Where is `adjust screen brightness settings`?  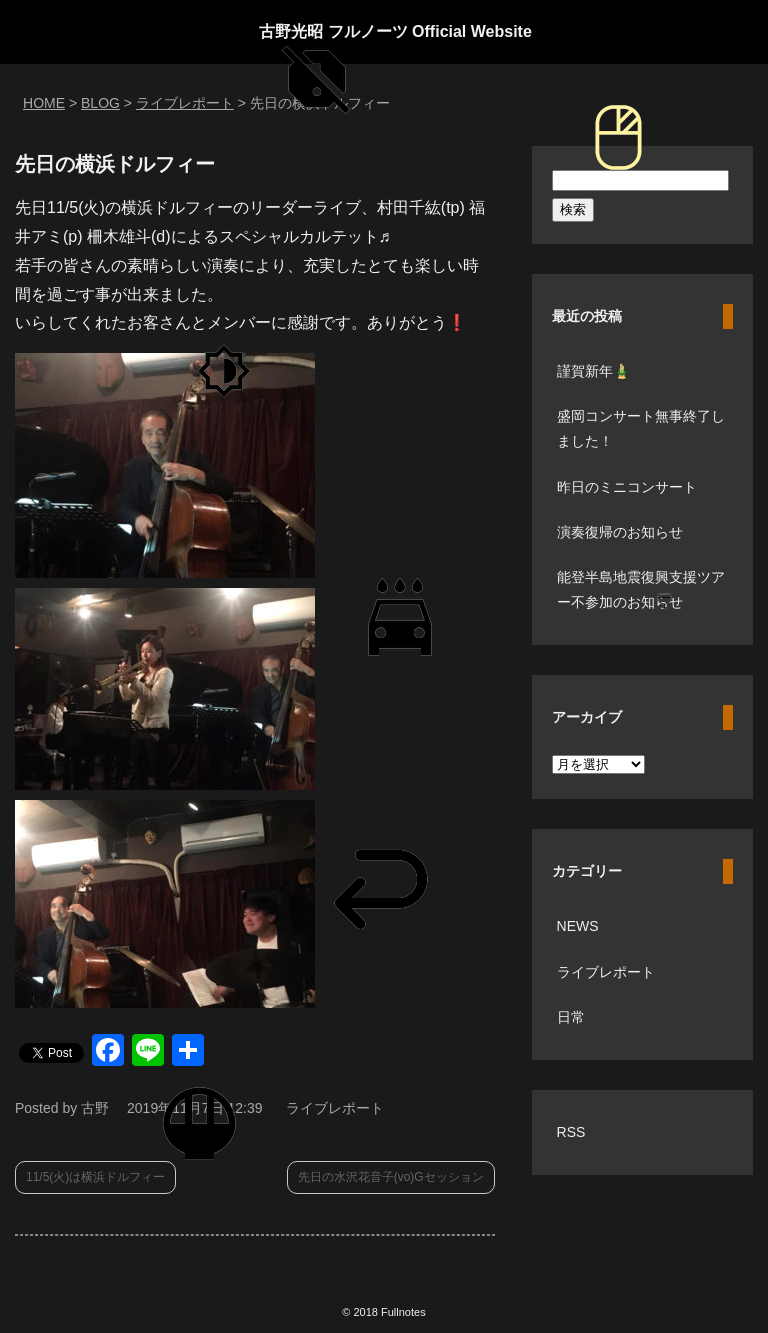 adjust screen brightness settings is located at coordinates (224, 371).